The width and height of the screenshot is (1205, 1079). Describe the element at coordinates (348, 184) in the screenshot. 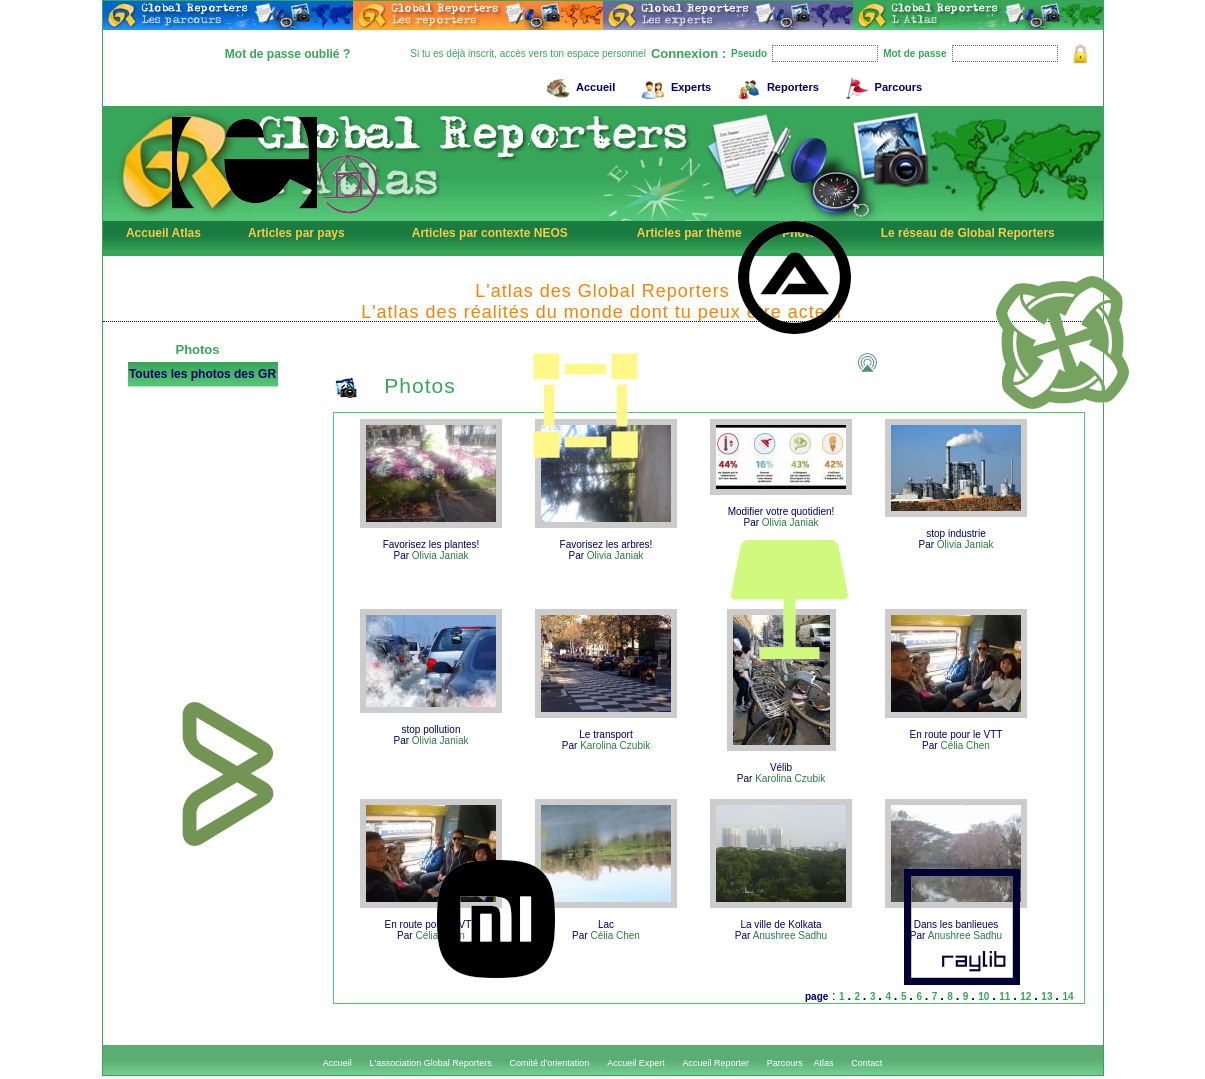

I see `postcss css processing tool logo` at that location.